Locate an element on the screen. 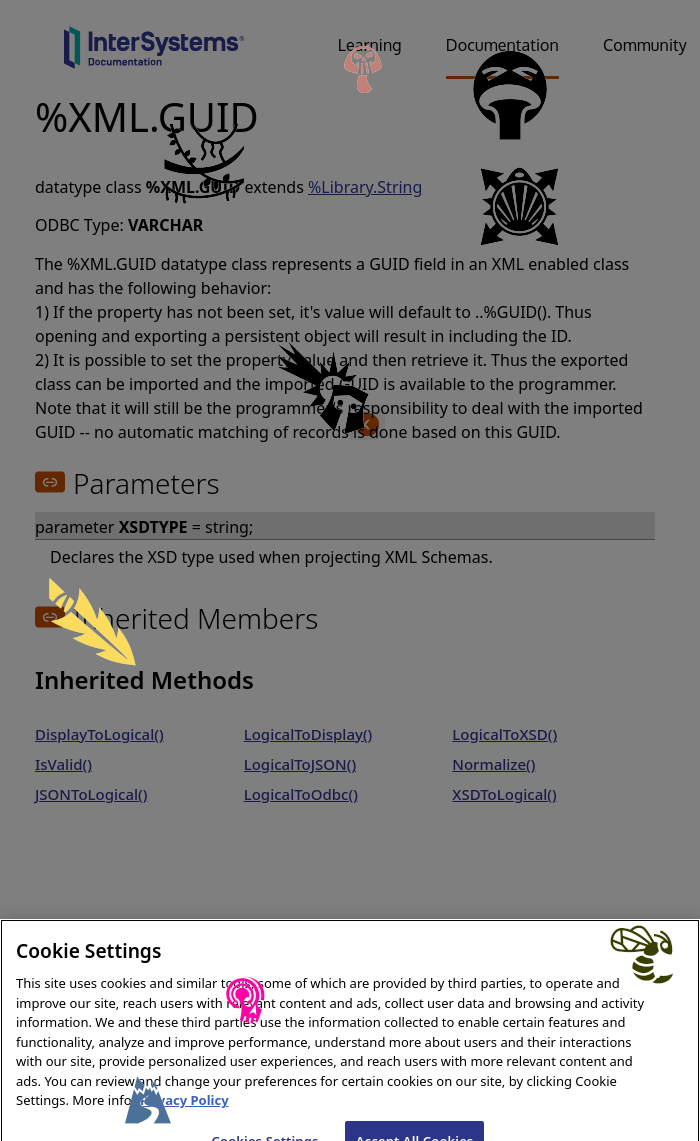 The width and height of the screenshot is (700, 1141). nature or plant-themed game element is located at coordinates (204, 164).